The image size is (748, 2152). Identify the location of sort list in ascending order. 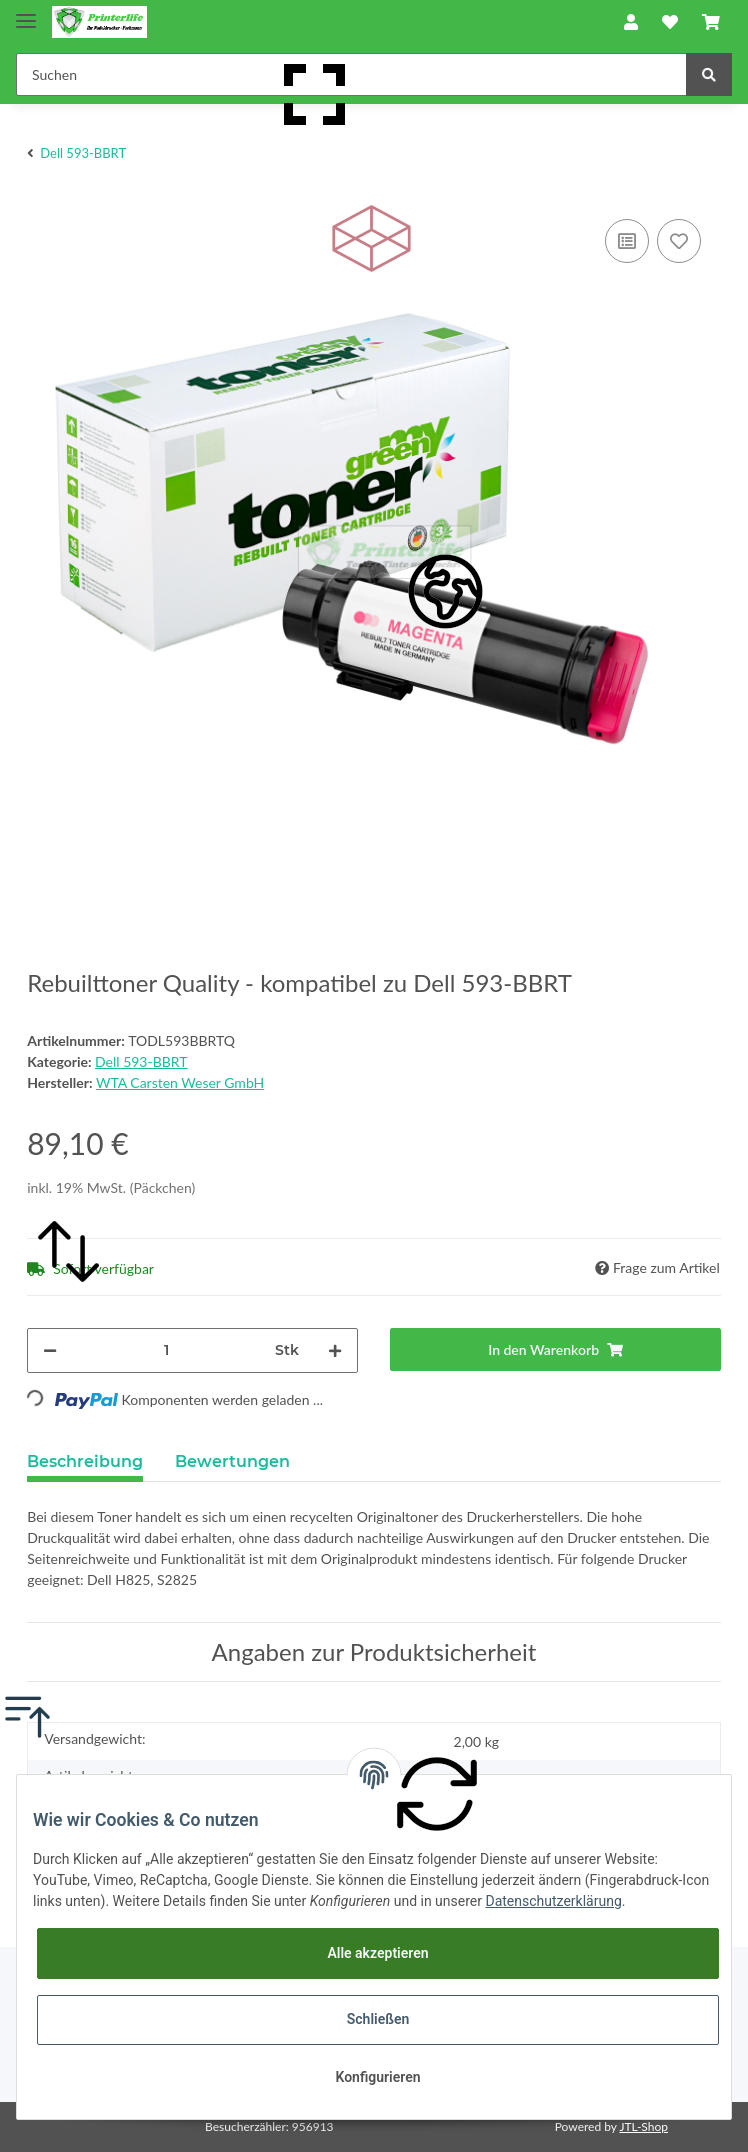
(27, 1715).